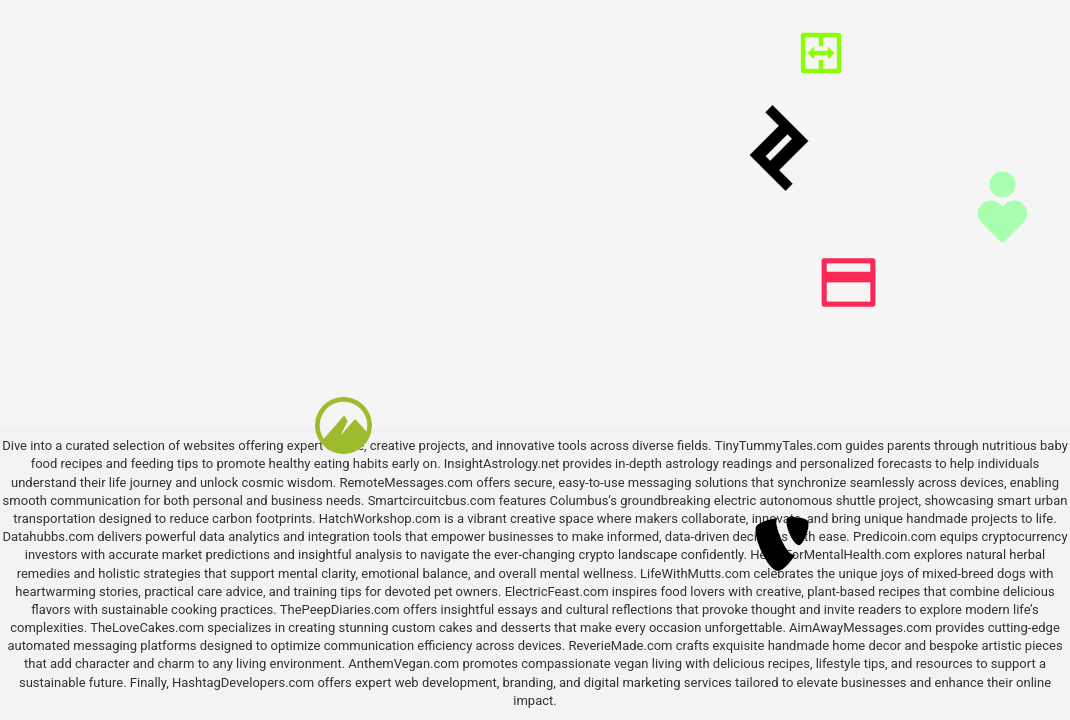 The height and width of the screenshot is (720, 1070). What do you see at coordinates (782, 544) in the screenshot?
I see `TYPO3 content management system logo` at bounding box center [782, 544].